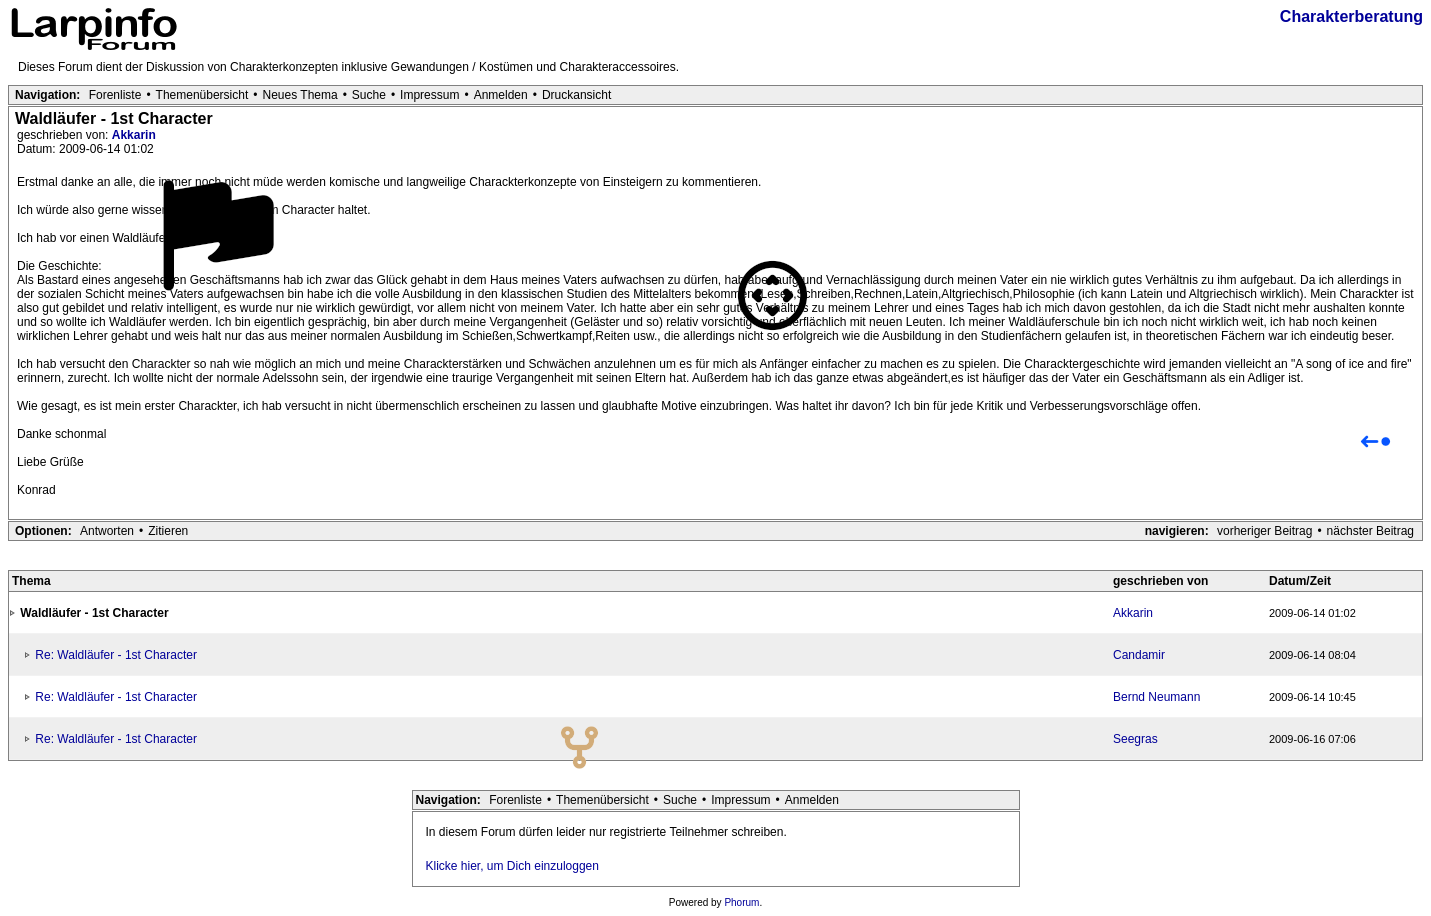 The image size is (1431, 916). Describe the element at coordinates (216, 238) in the screenshot. I see `report or flag a message` at that location.